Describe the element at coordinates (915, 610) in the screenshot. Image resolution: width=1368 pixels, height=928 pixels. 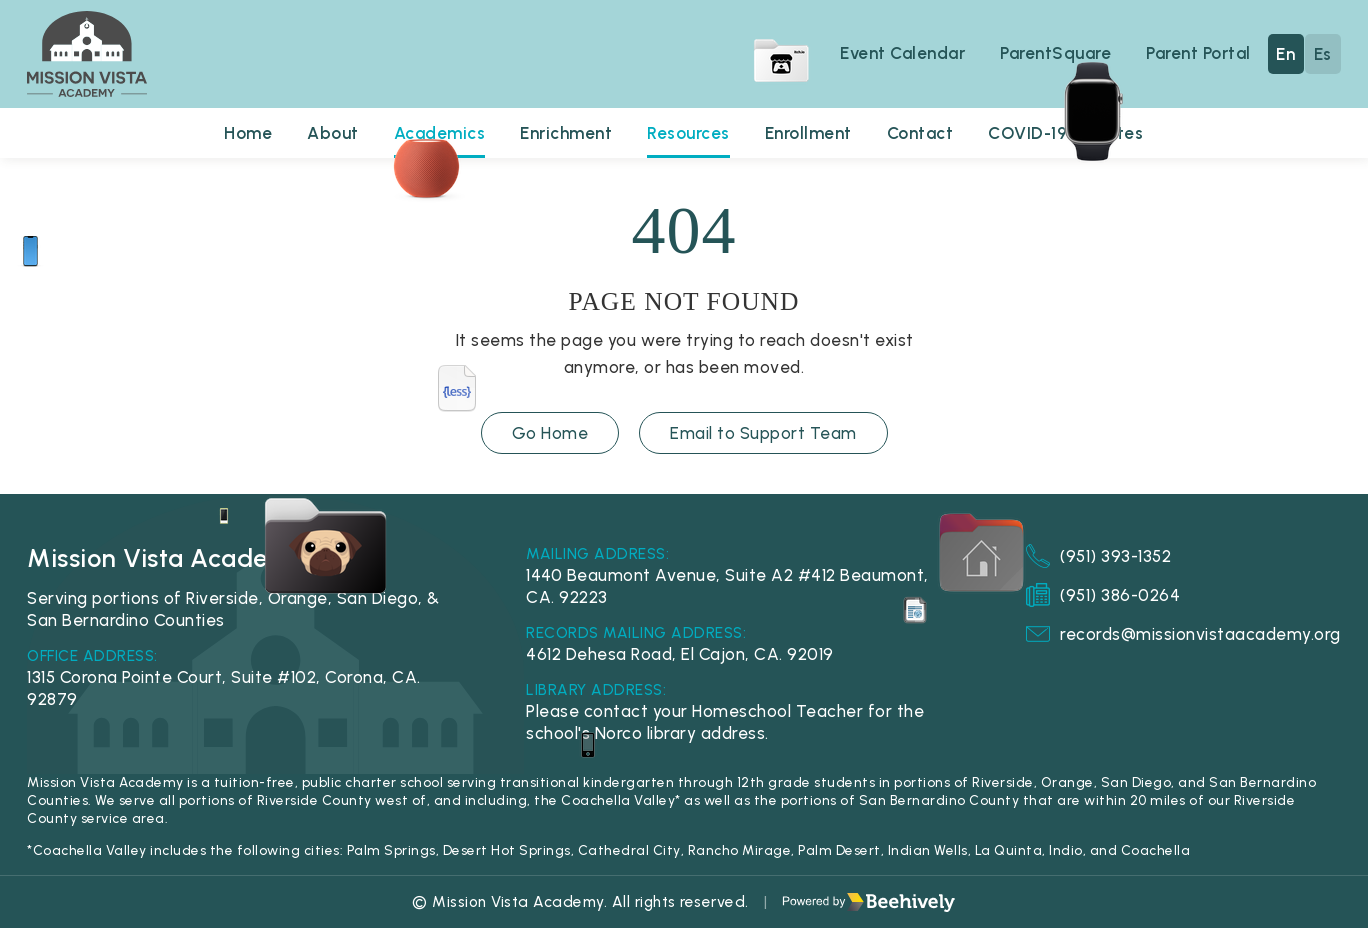
I see `open a web template document file` at that location.